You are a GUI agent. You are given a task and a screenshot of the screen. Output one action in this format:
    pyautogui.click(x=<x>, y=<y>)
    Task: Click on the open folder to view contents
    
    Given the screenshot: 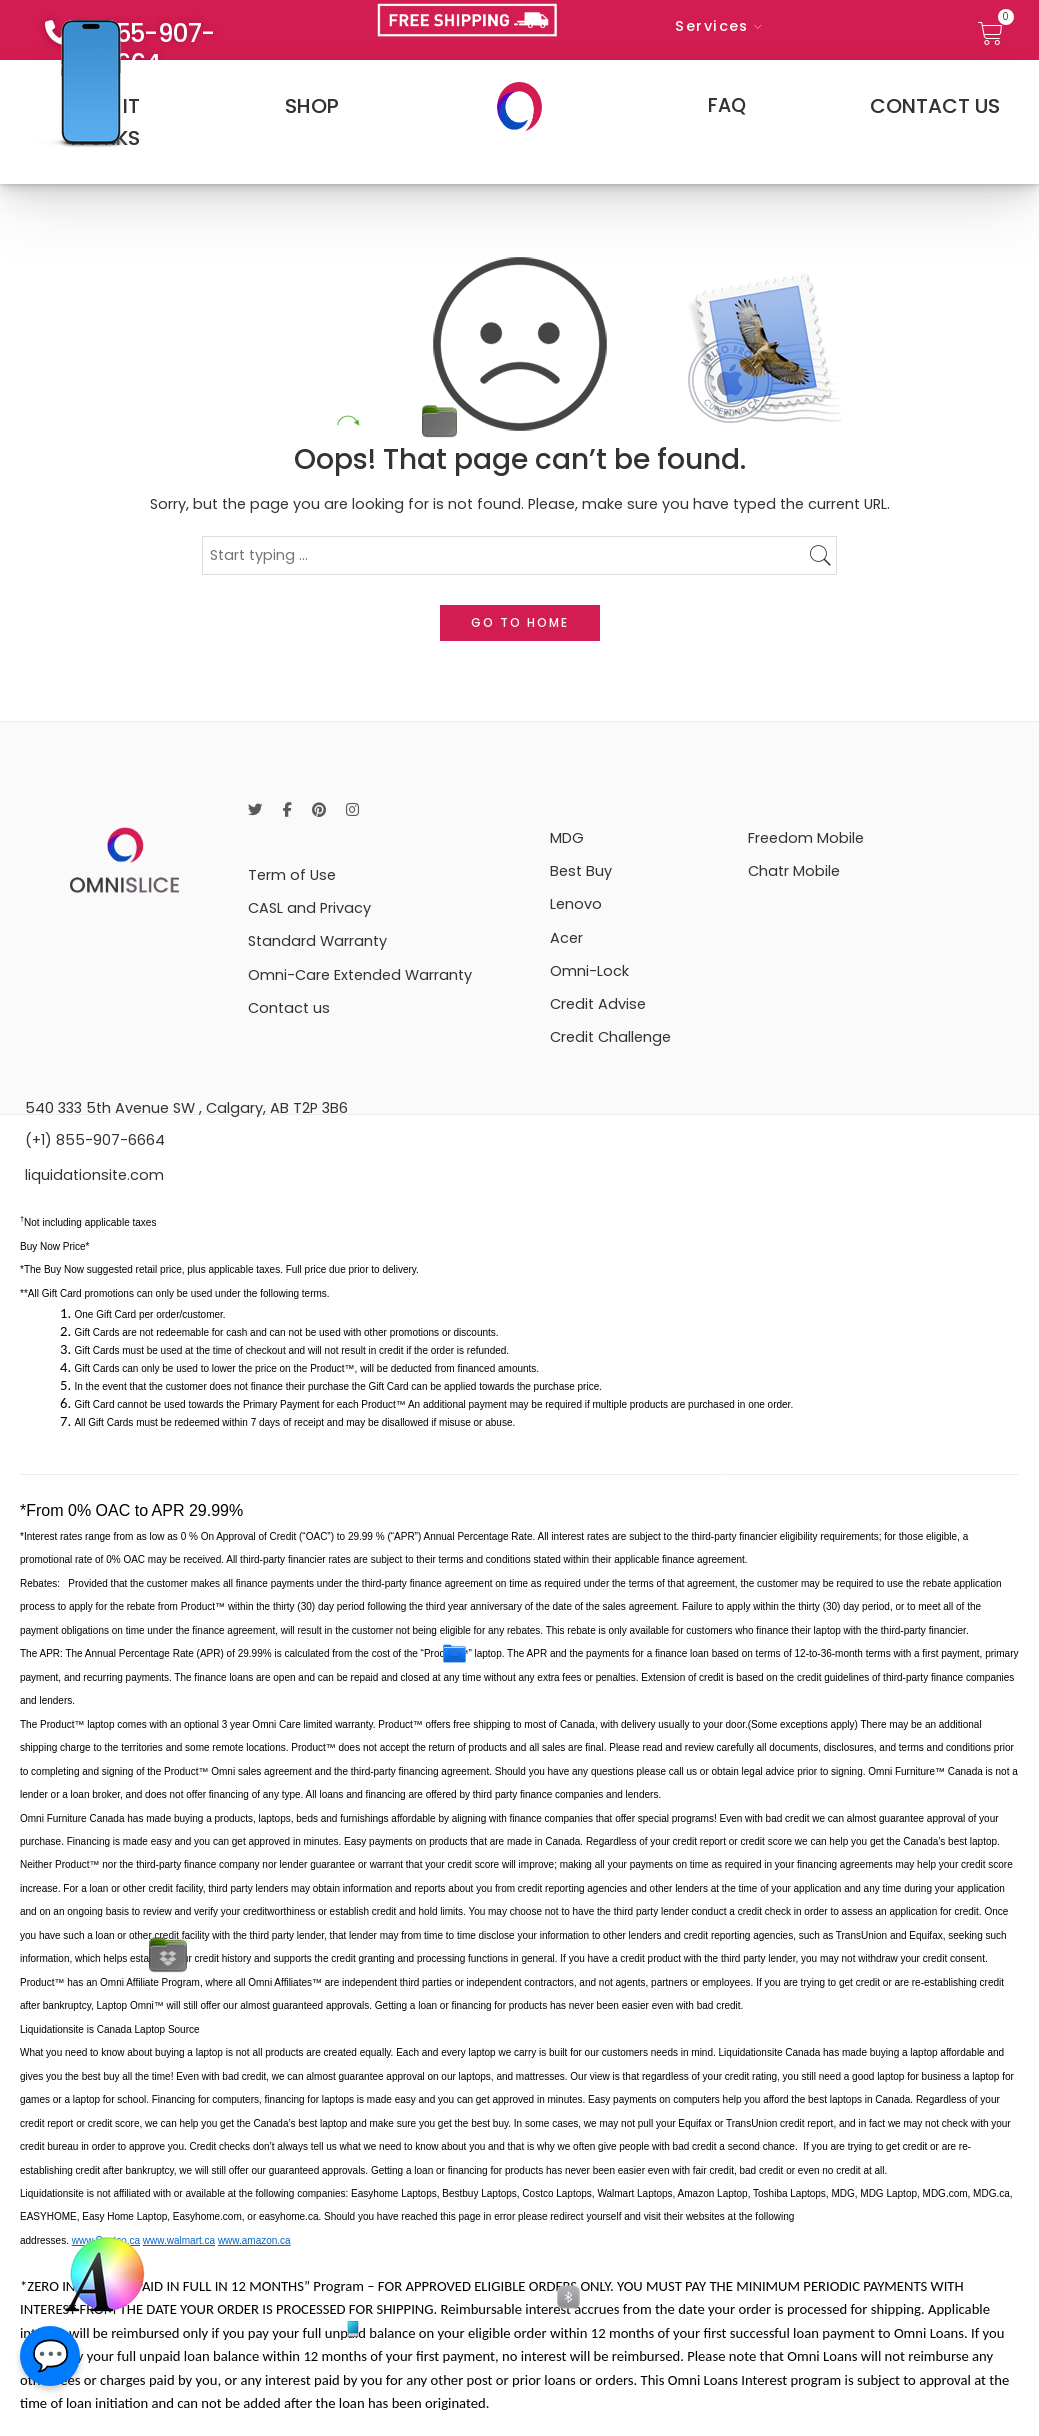 What is the action you would take?
    pyautogui.click(x=439, y=420)
    